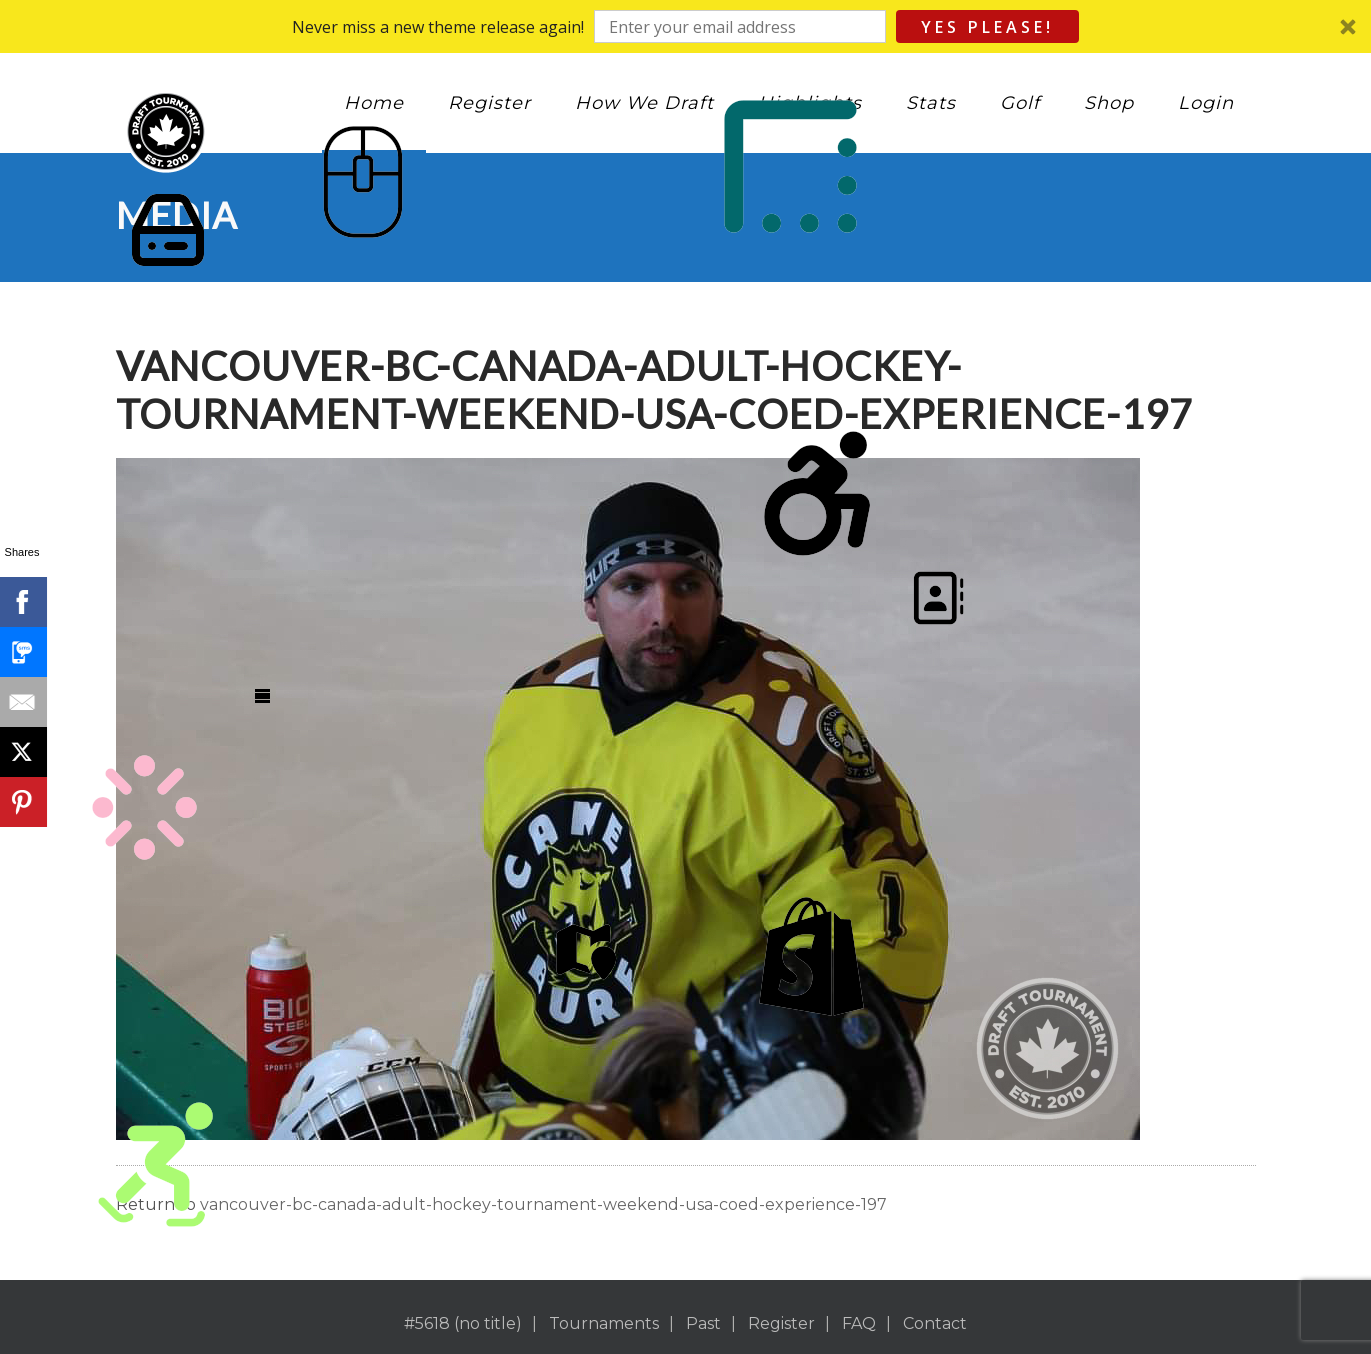 This screenshot has width=1371, height=1354. Describe the element at coordinates (158, 1164) in the screenshot. I see `indicates ice skating or winter sports activity` at that location.